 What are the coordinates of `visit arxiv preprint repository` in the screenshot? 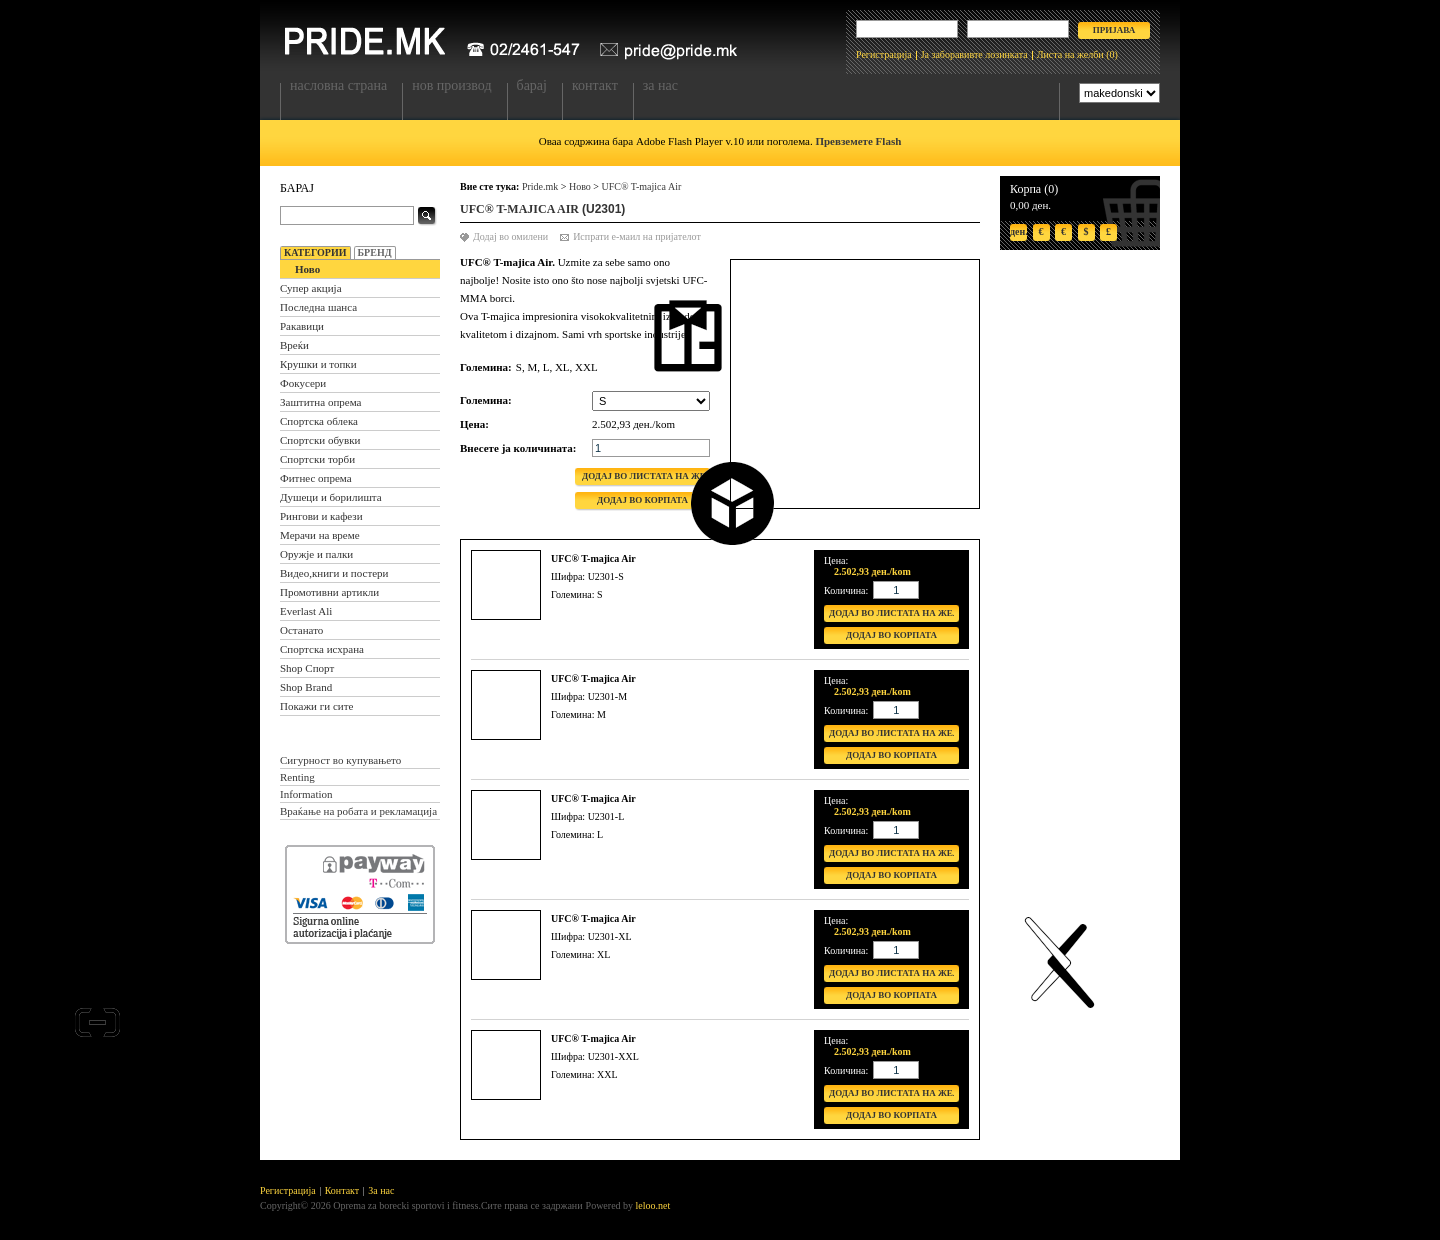 It's located at (1059, 962).